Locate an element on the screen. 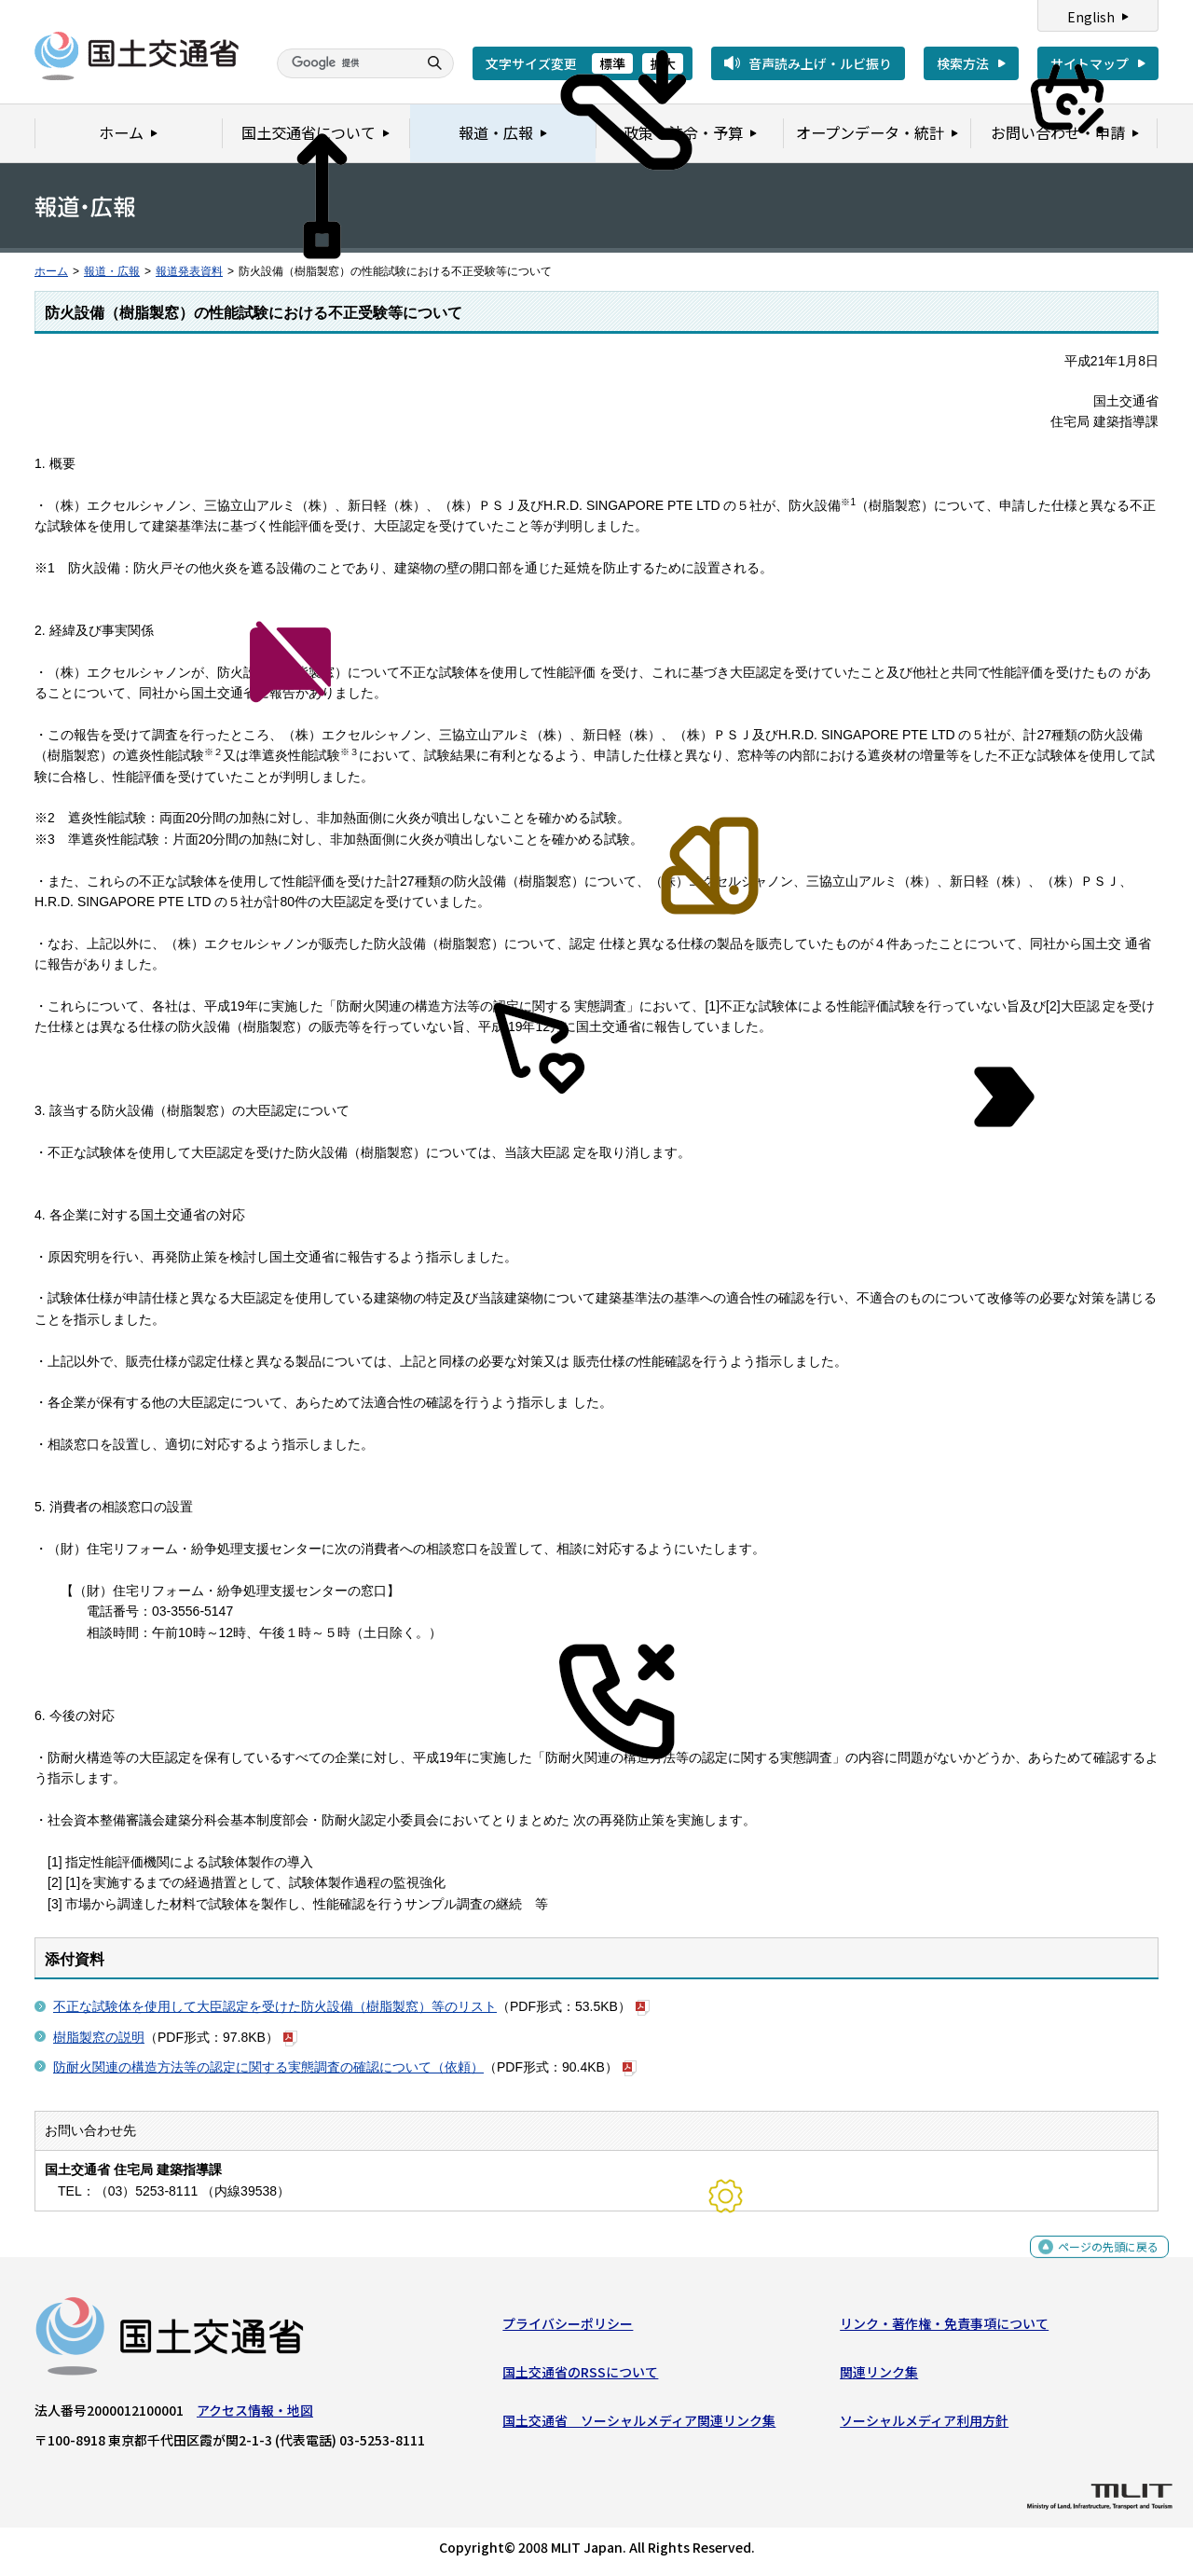  view discounted items in your basket is located at coordinates (1067, 97).